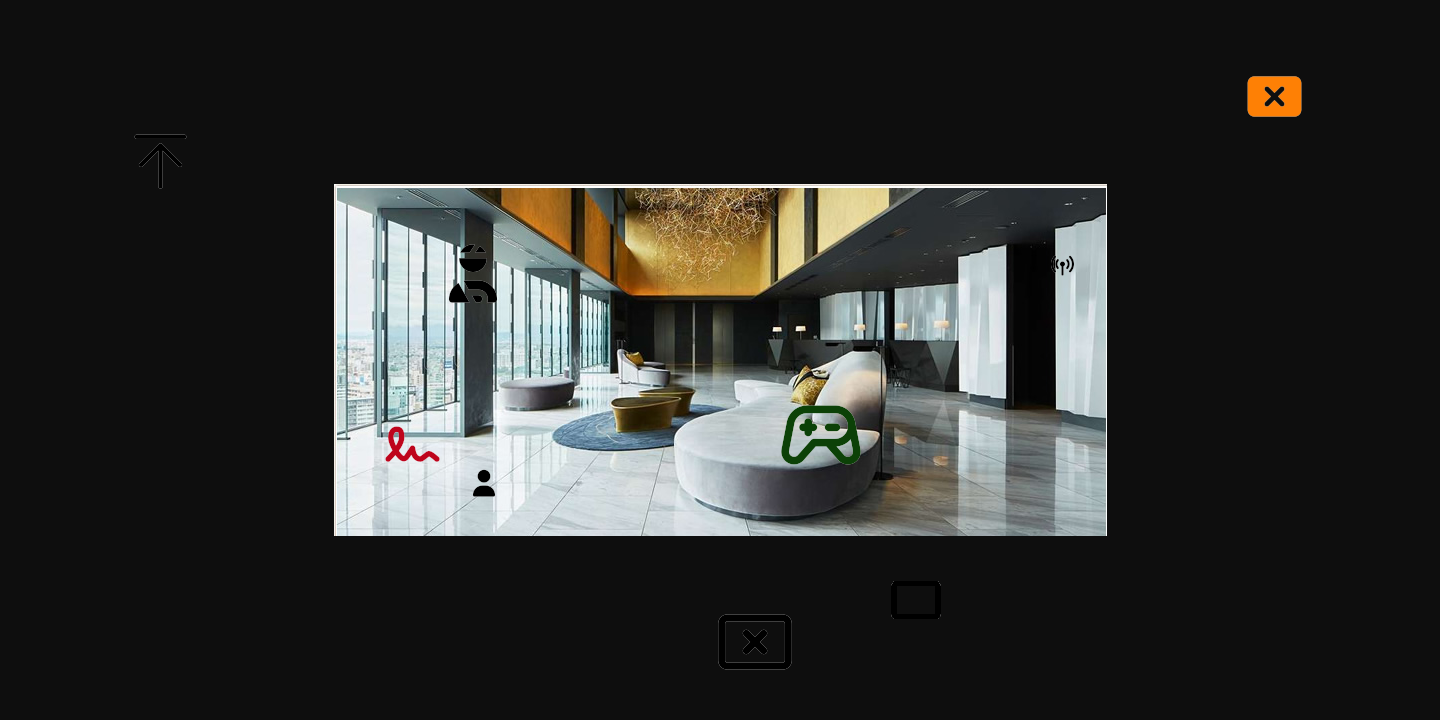 The height and width of the screenshot is (720, 1440). Describe the element at coordinates (1062, 265) in the screenshot. I see `start a live broadcast or stream` at that location.